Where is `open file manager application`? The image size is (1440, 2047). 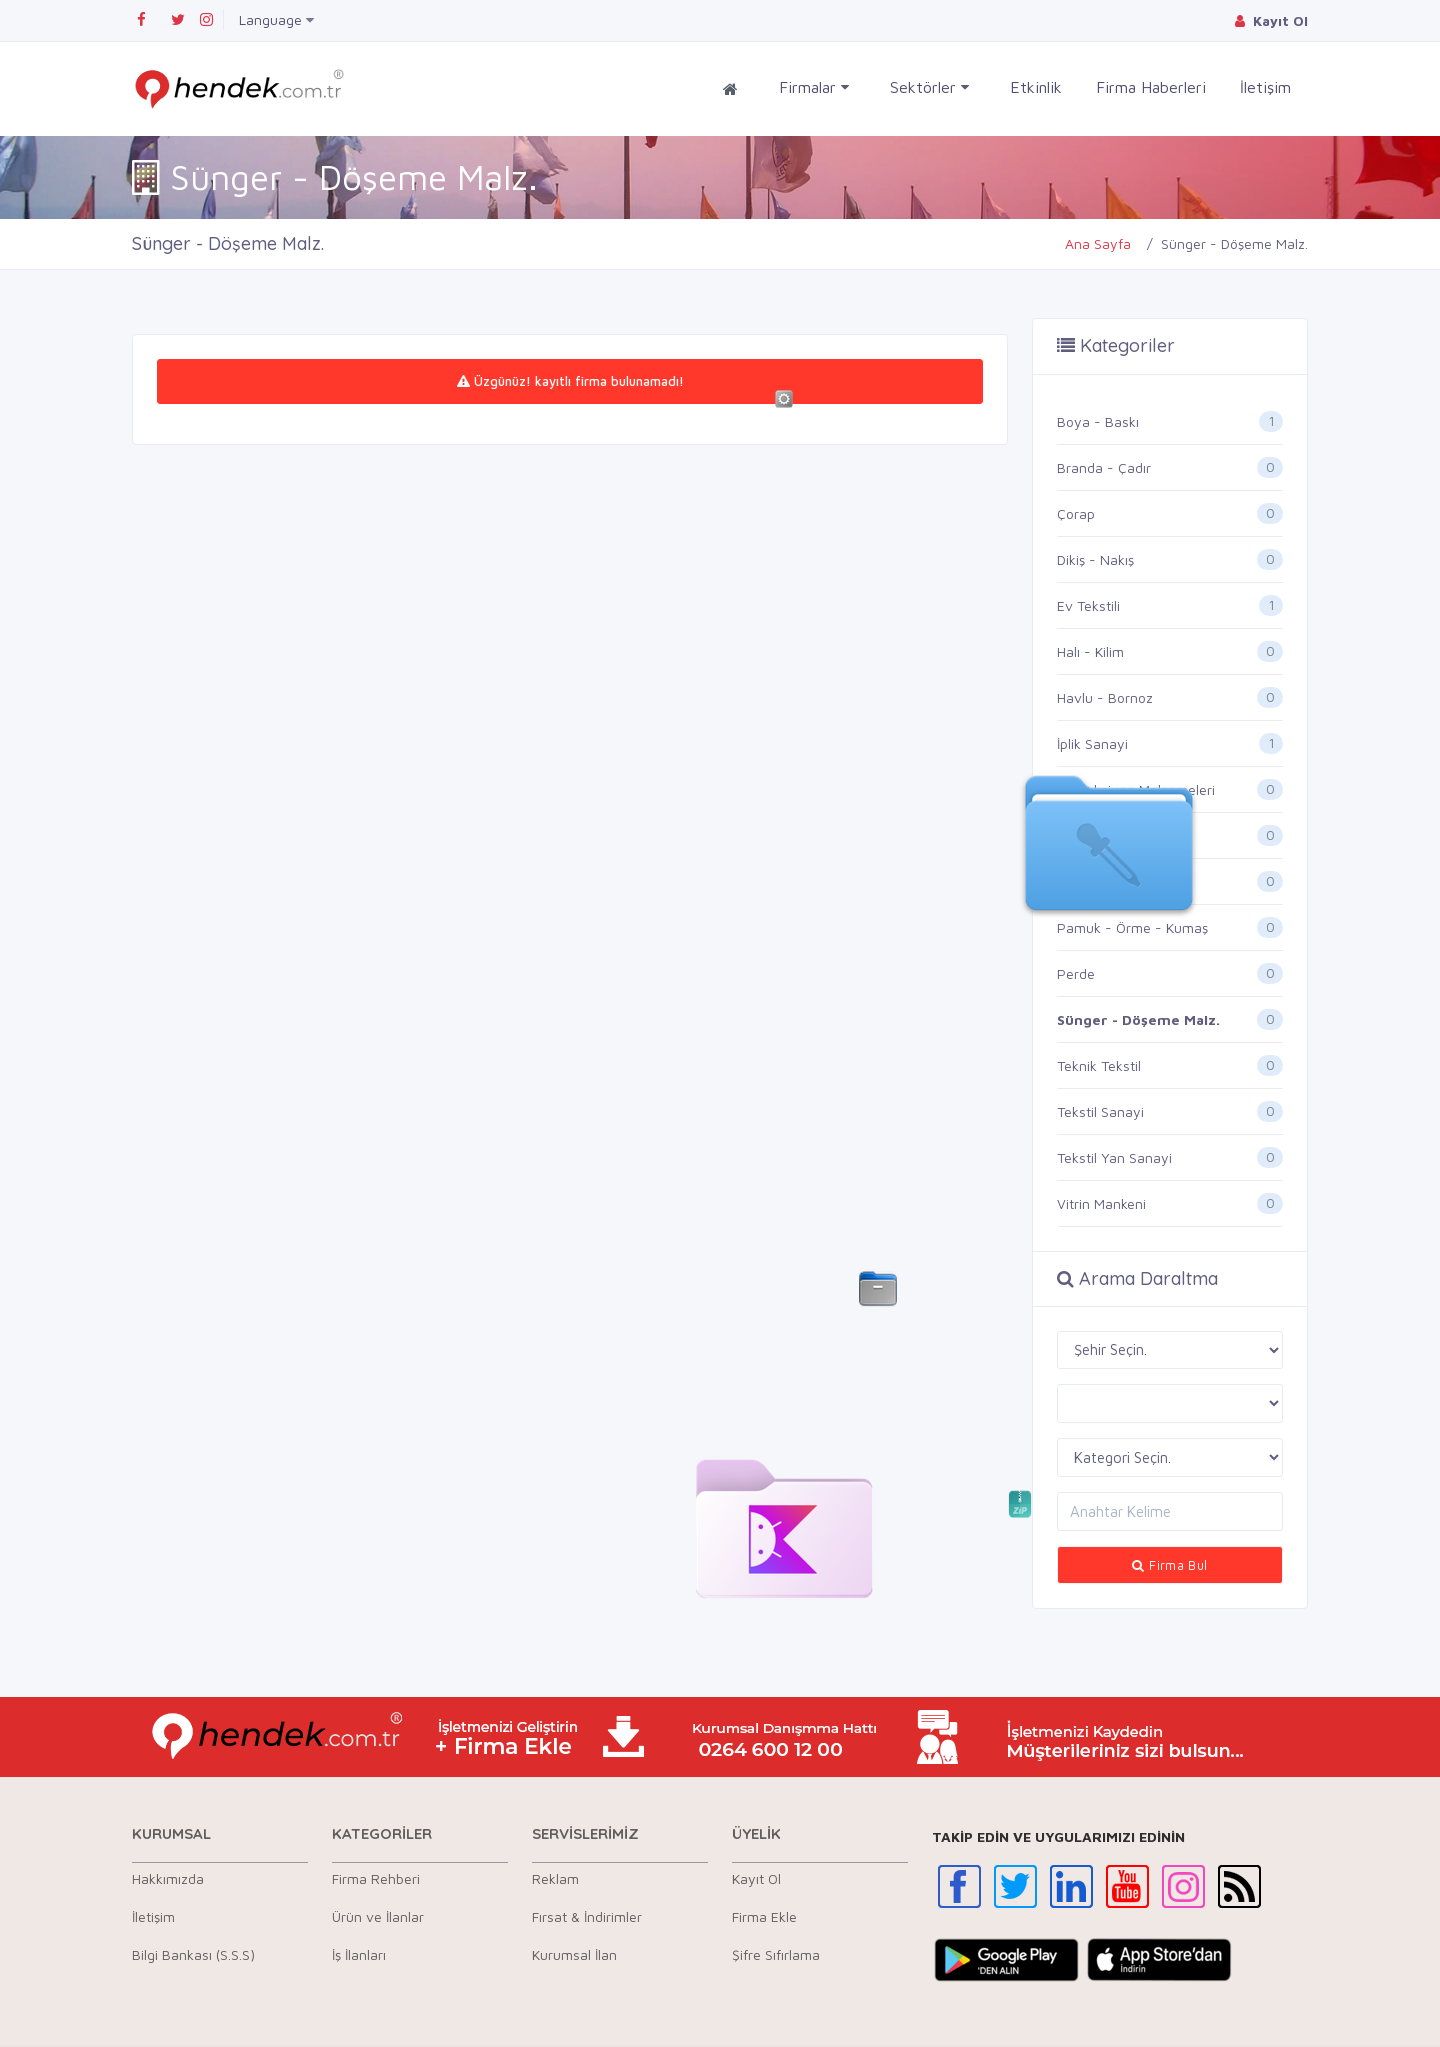 open file manager application is located at coordinates (878, 1288).